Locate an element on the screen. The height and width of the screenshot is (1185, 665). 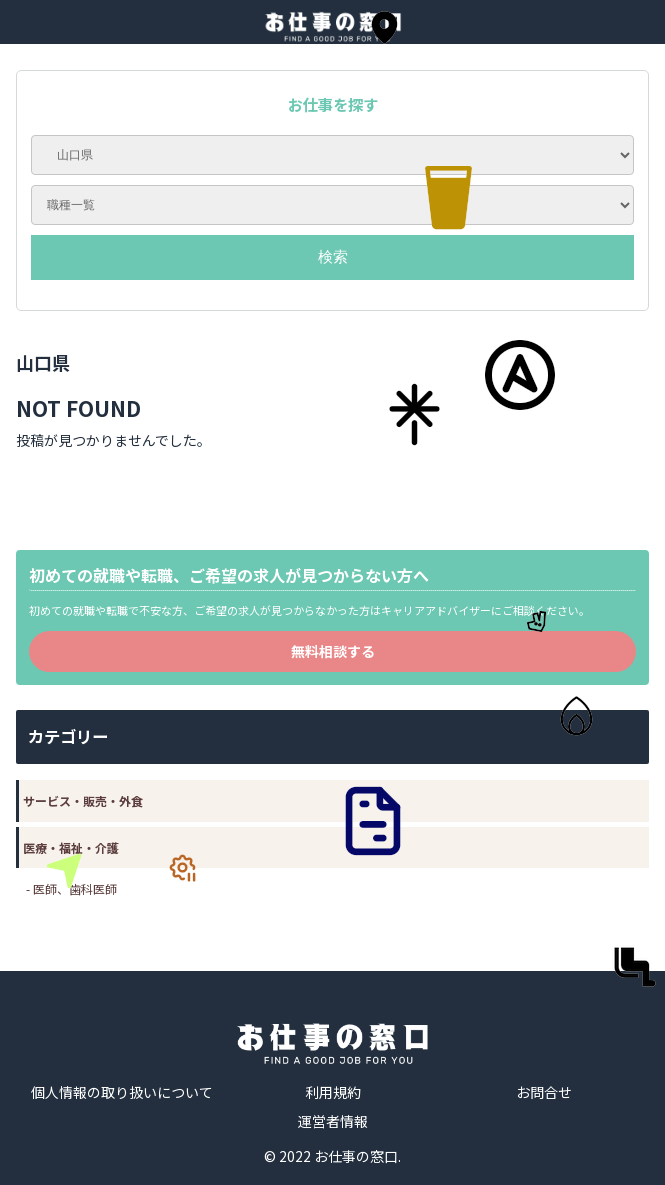
indicates trending or popular content is located at coordinates (576, 716).